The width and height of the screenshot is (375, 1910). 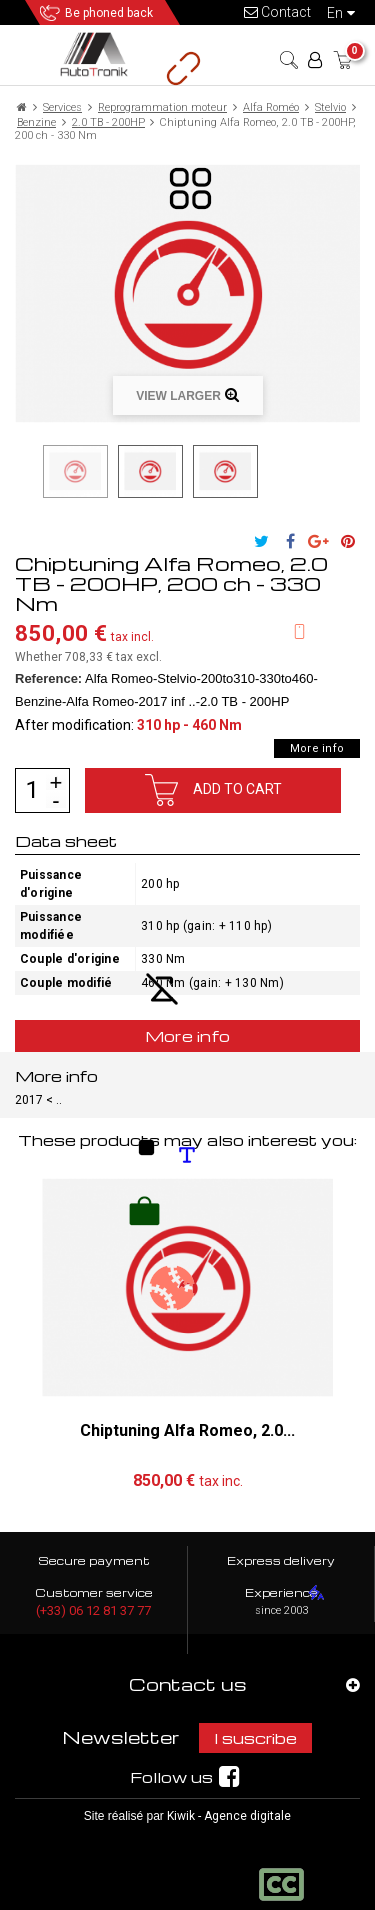 I want to click on enable closed captions for video content, so click(x=281, y=1884).